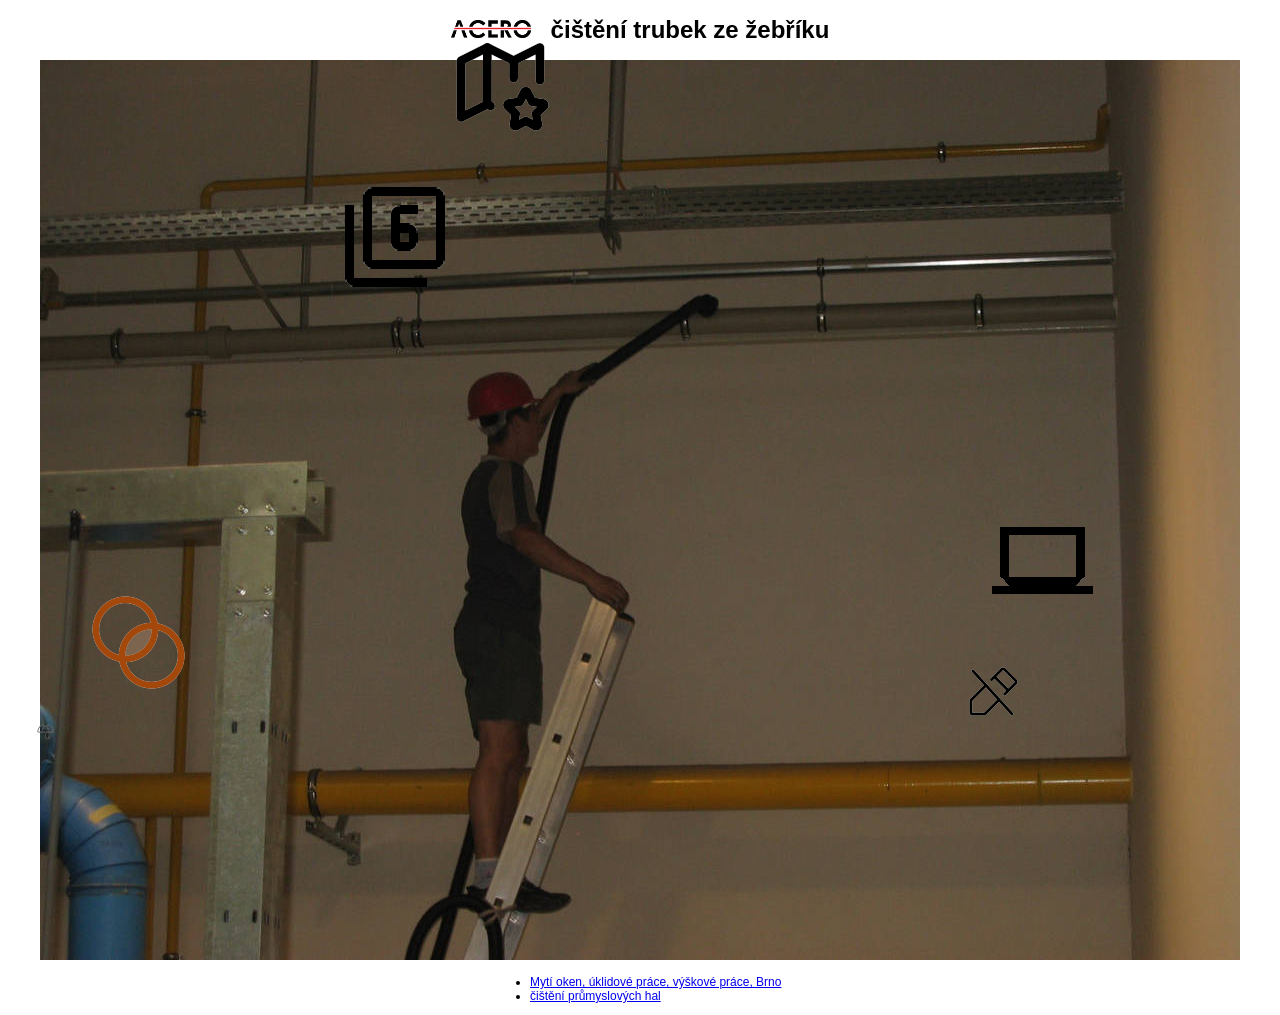  What do you see at coordinates (1042, 560) in the screenshot?
I see `access desktop or computer settings` at bounding box center [1042, 560].